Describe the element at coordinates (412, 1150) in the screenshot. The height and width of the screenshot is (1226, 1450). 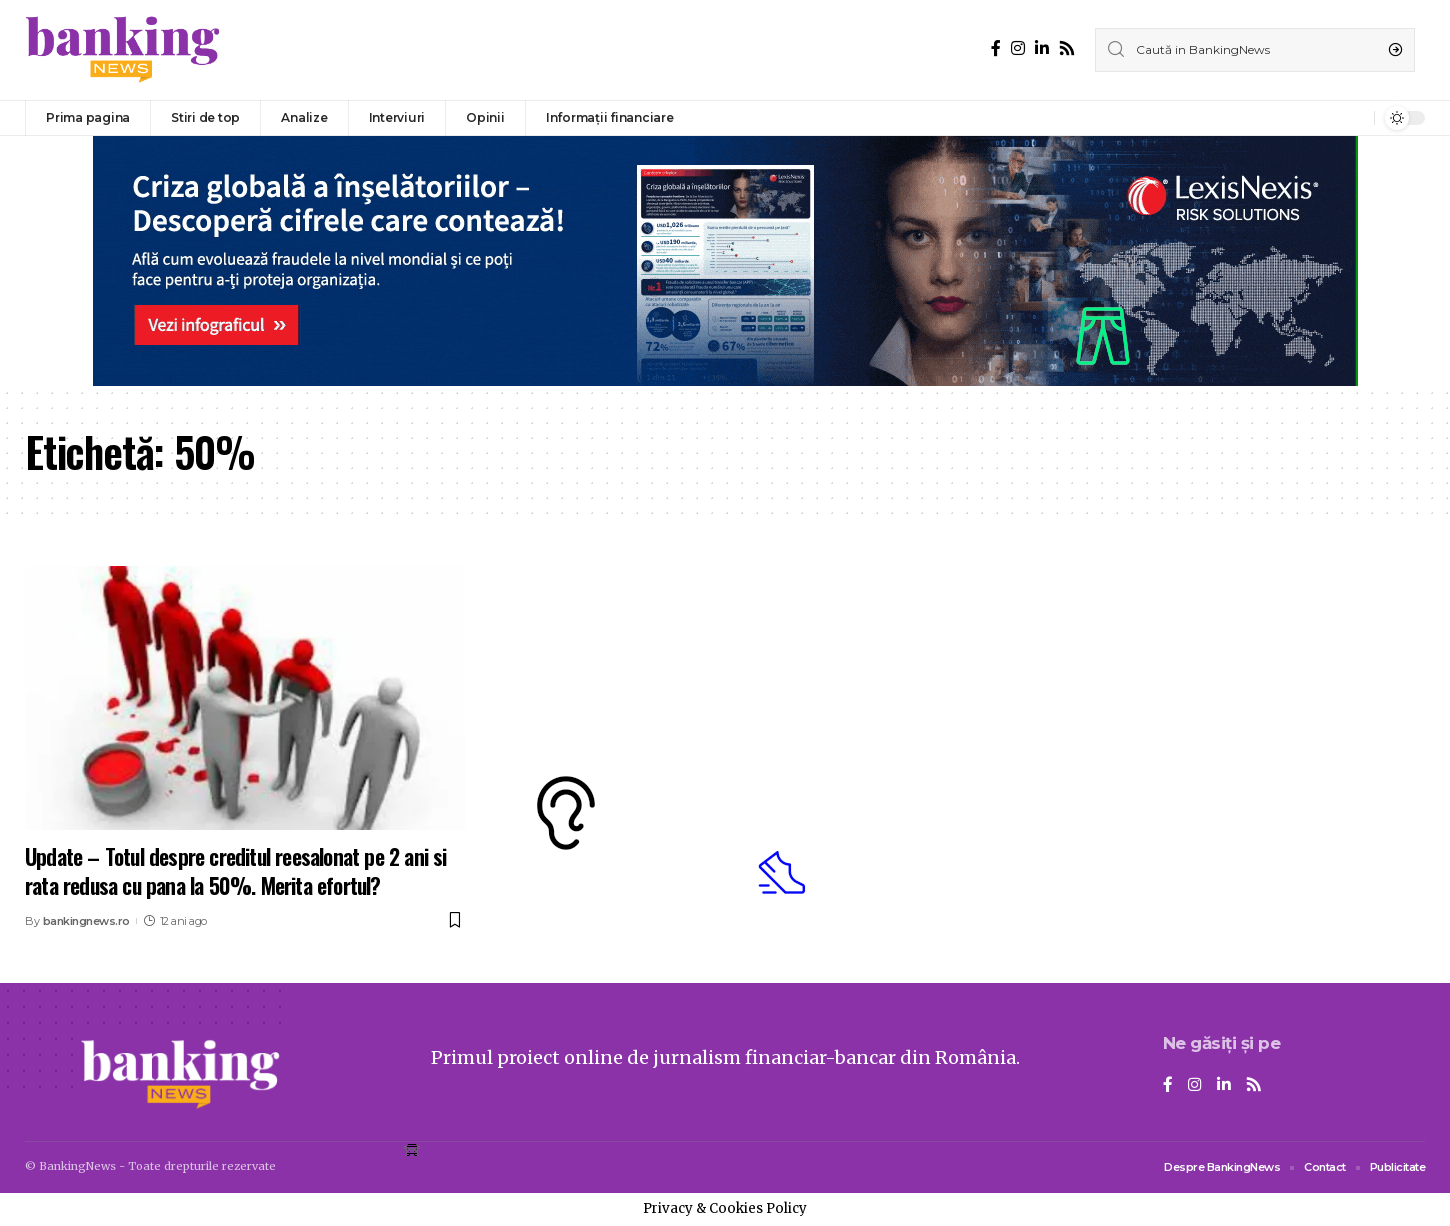
I see `view public transit options` at that location.